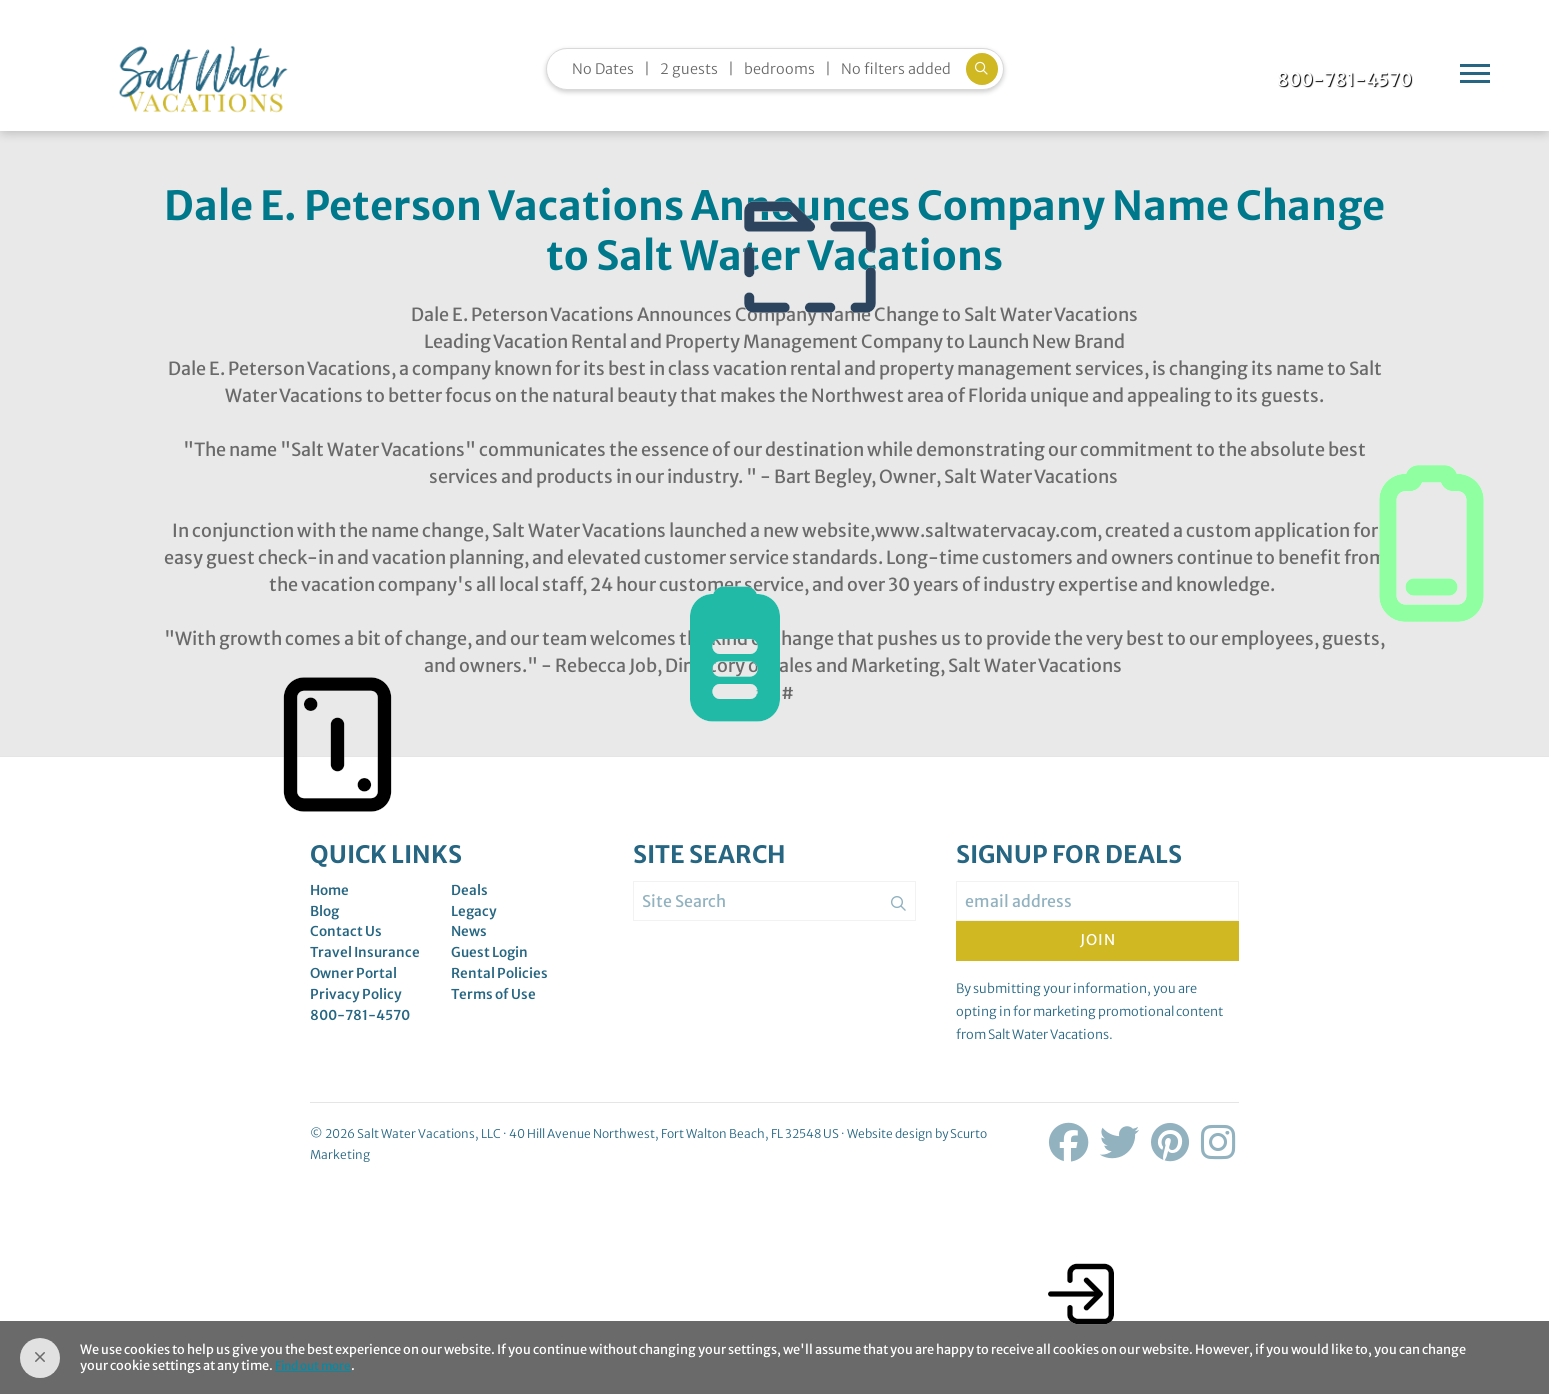 This screenshot has width=1549, height=1394. Describe the element at coordinates (810, 257) in the screenshot. I see `create a new folder` at that location.